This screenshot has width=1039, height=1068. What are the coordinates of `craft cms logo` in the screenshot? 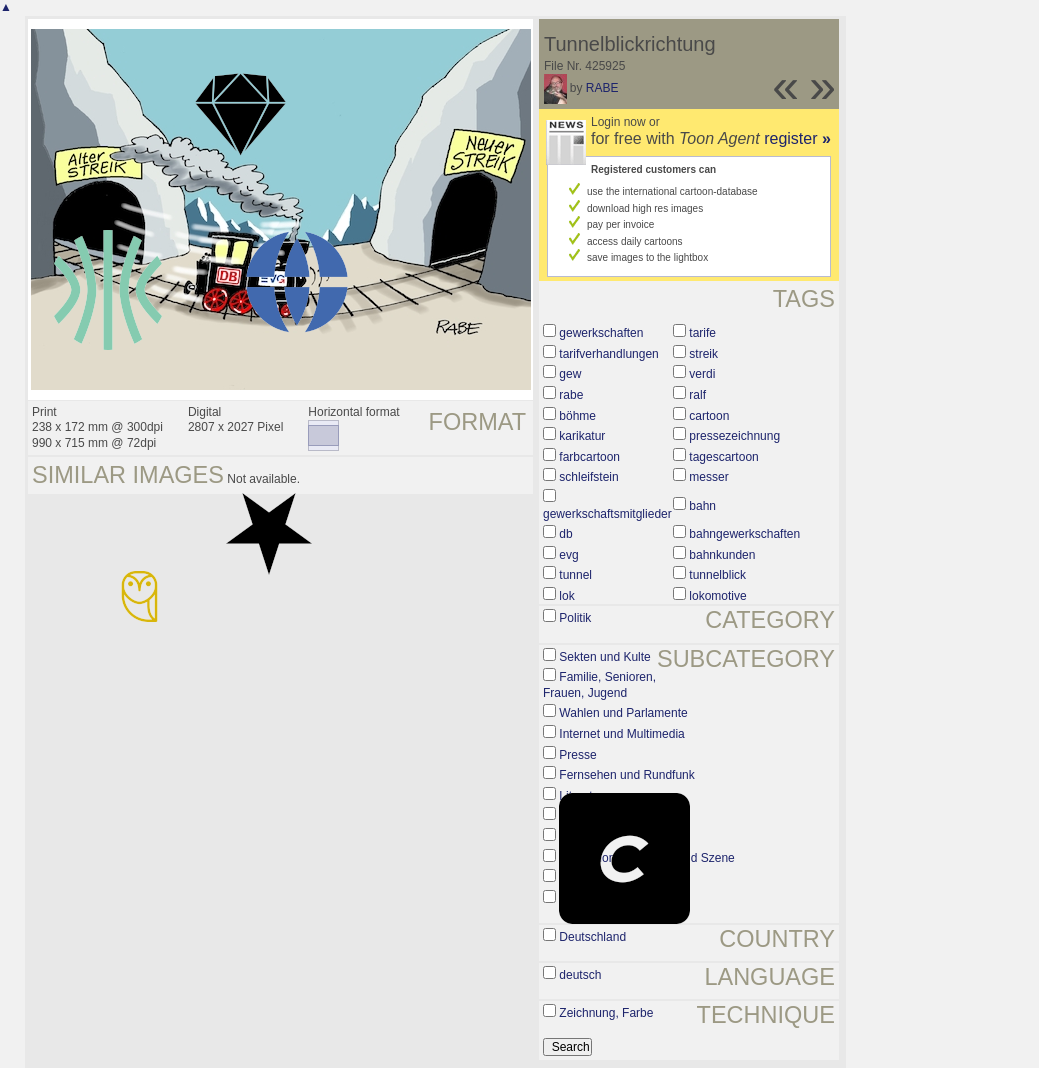 It's located at (624, 858).